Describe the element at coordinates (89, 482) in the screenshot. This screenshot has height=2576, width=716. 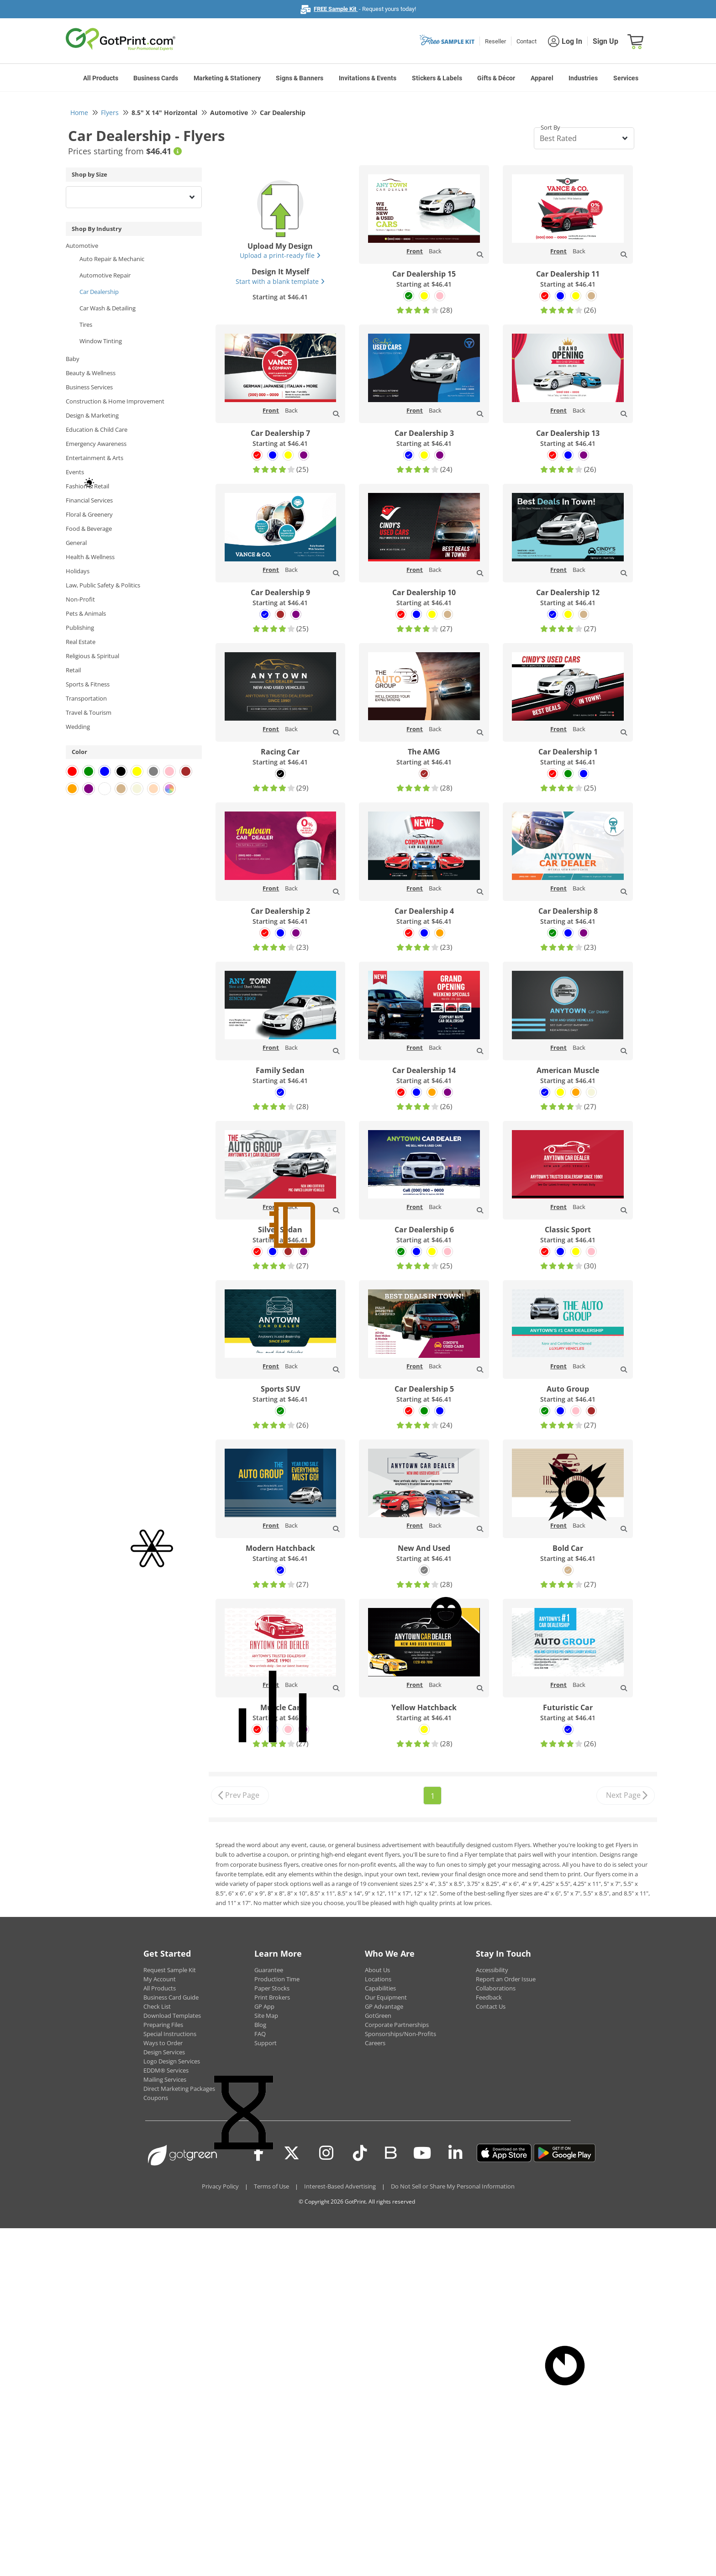
I see `indicates foggy or hazy weather conditions` at that location.